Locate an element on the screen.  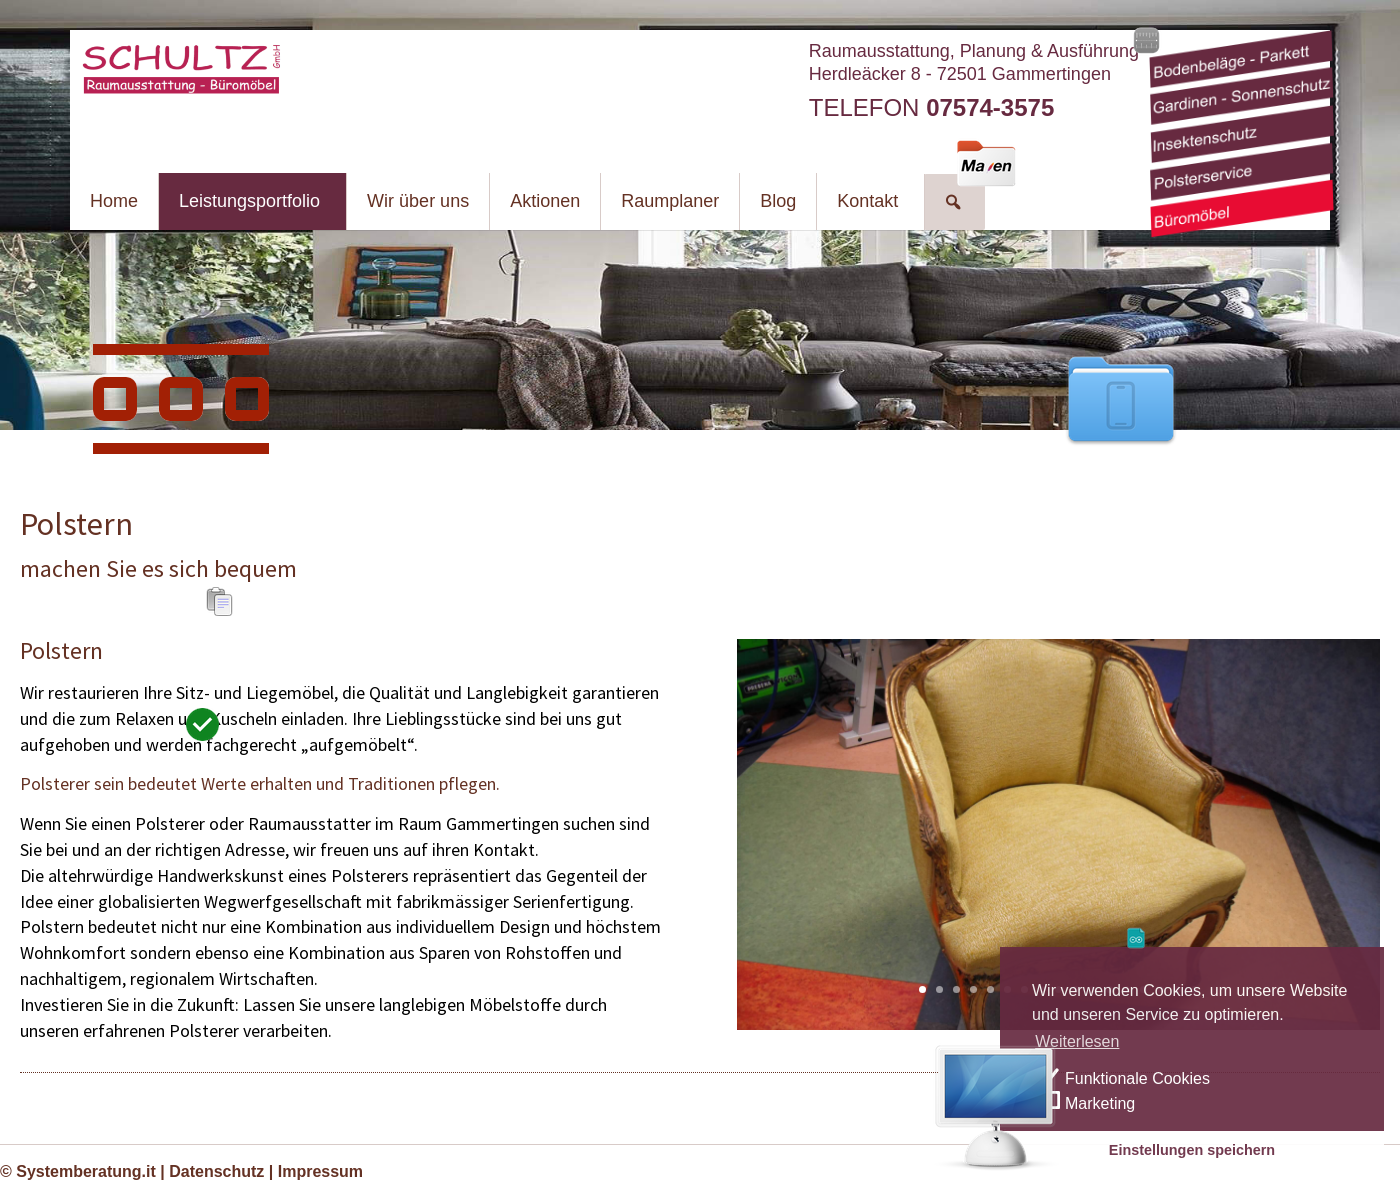
open the Measure app is located at coordinates (1146, 40).